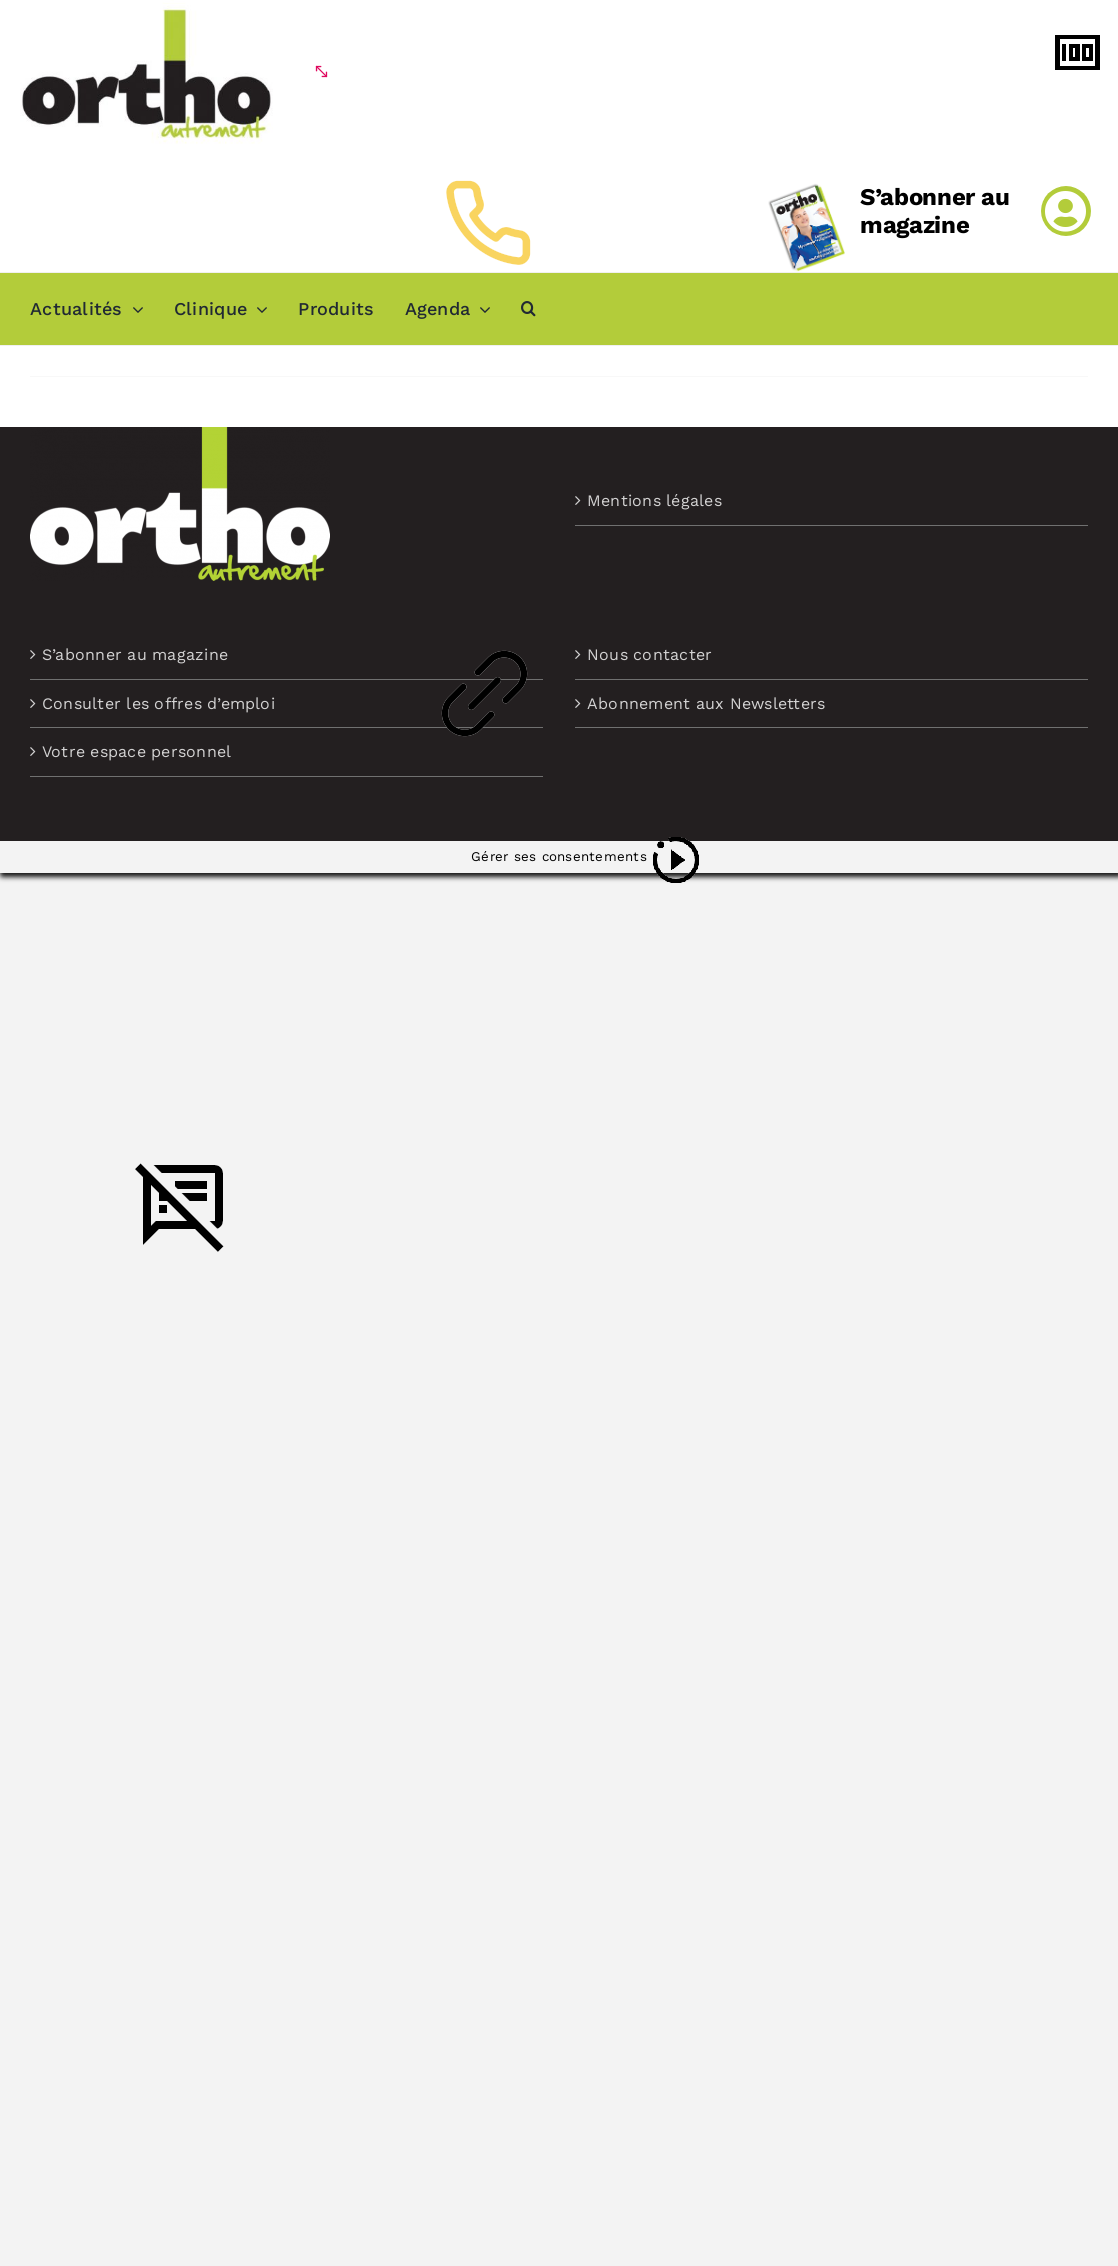 This screenshot has height=2266, width=1118. Describe the element at coordinates (488, 223) in the screenshot. I see `make a phone call` at that location.